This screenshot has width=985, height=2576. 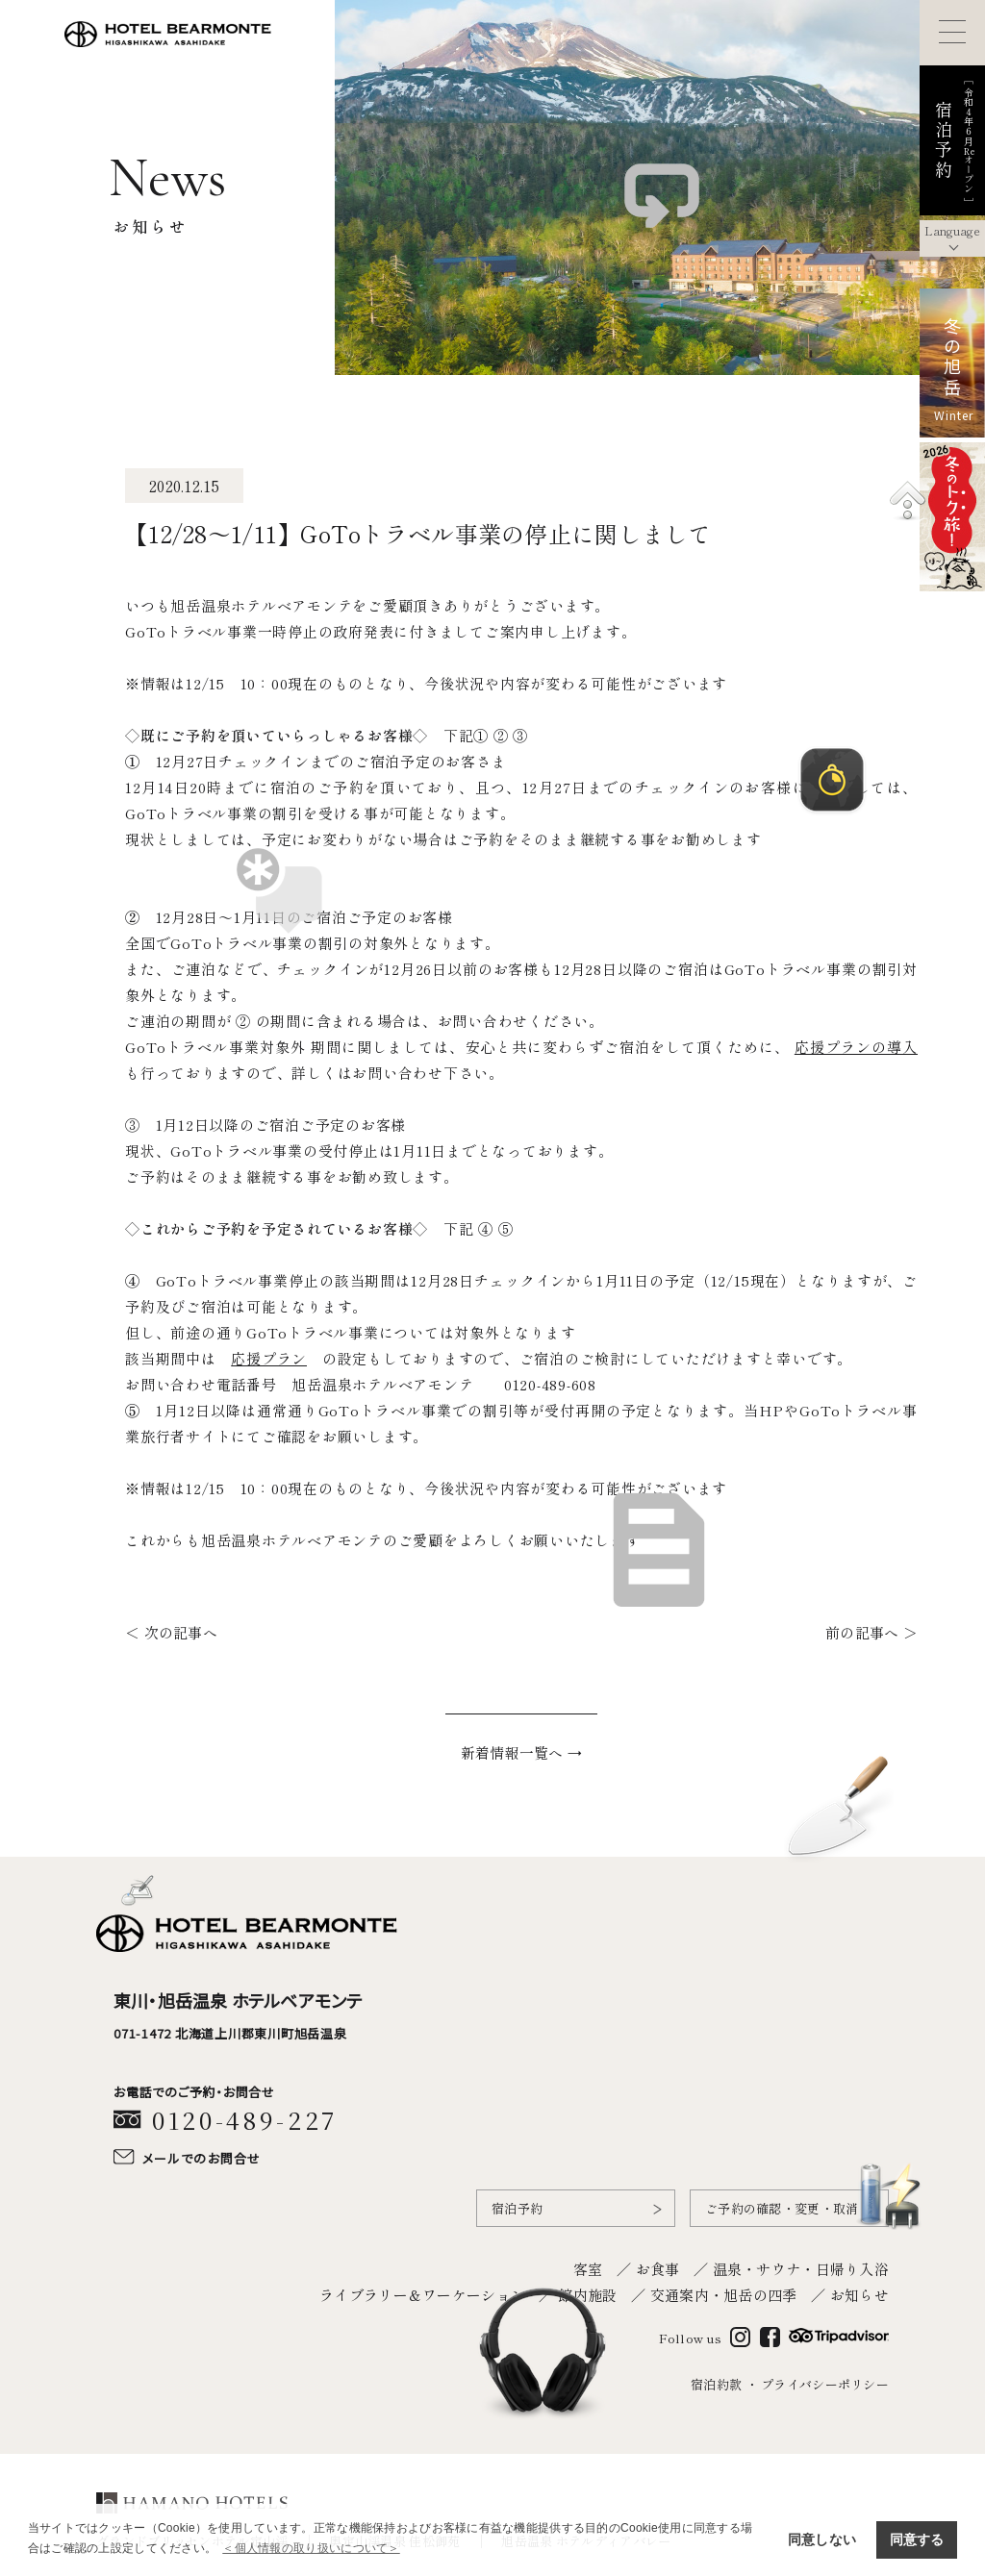 I want to click on indicates battery is charging with good charge level, so click(x=887, y=2195).